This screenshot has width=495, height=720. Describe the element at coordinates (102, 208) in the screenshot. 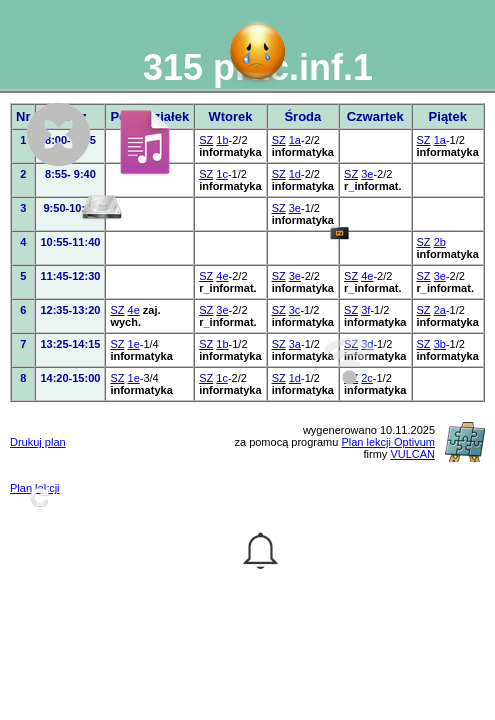

I see `access hard drive storage settings` at that location.